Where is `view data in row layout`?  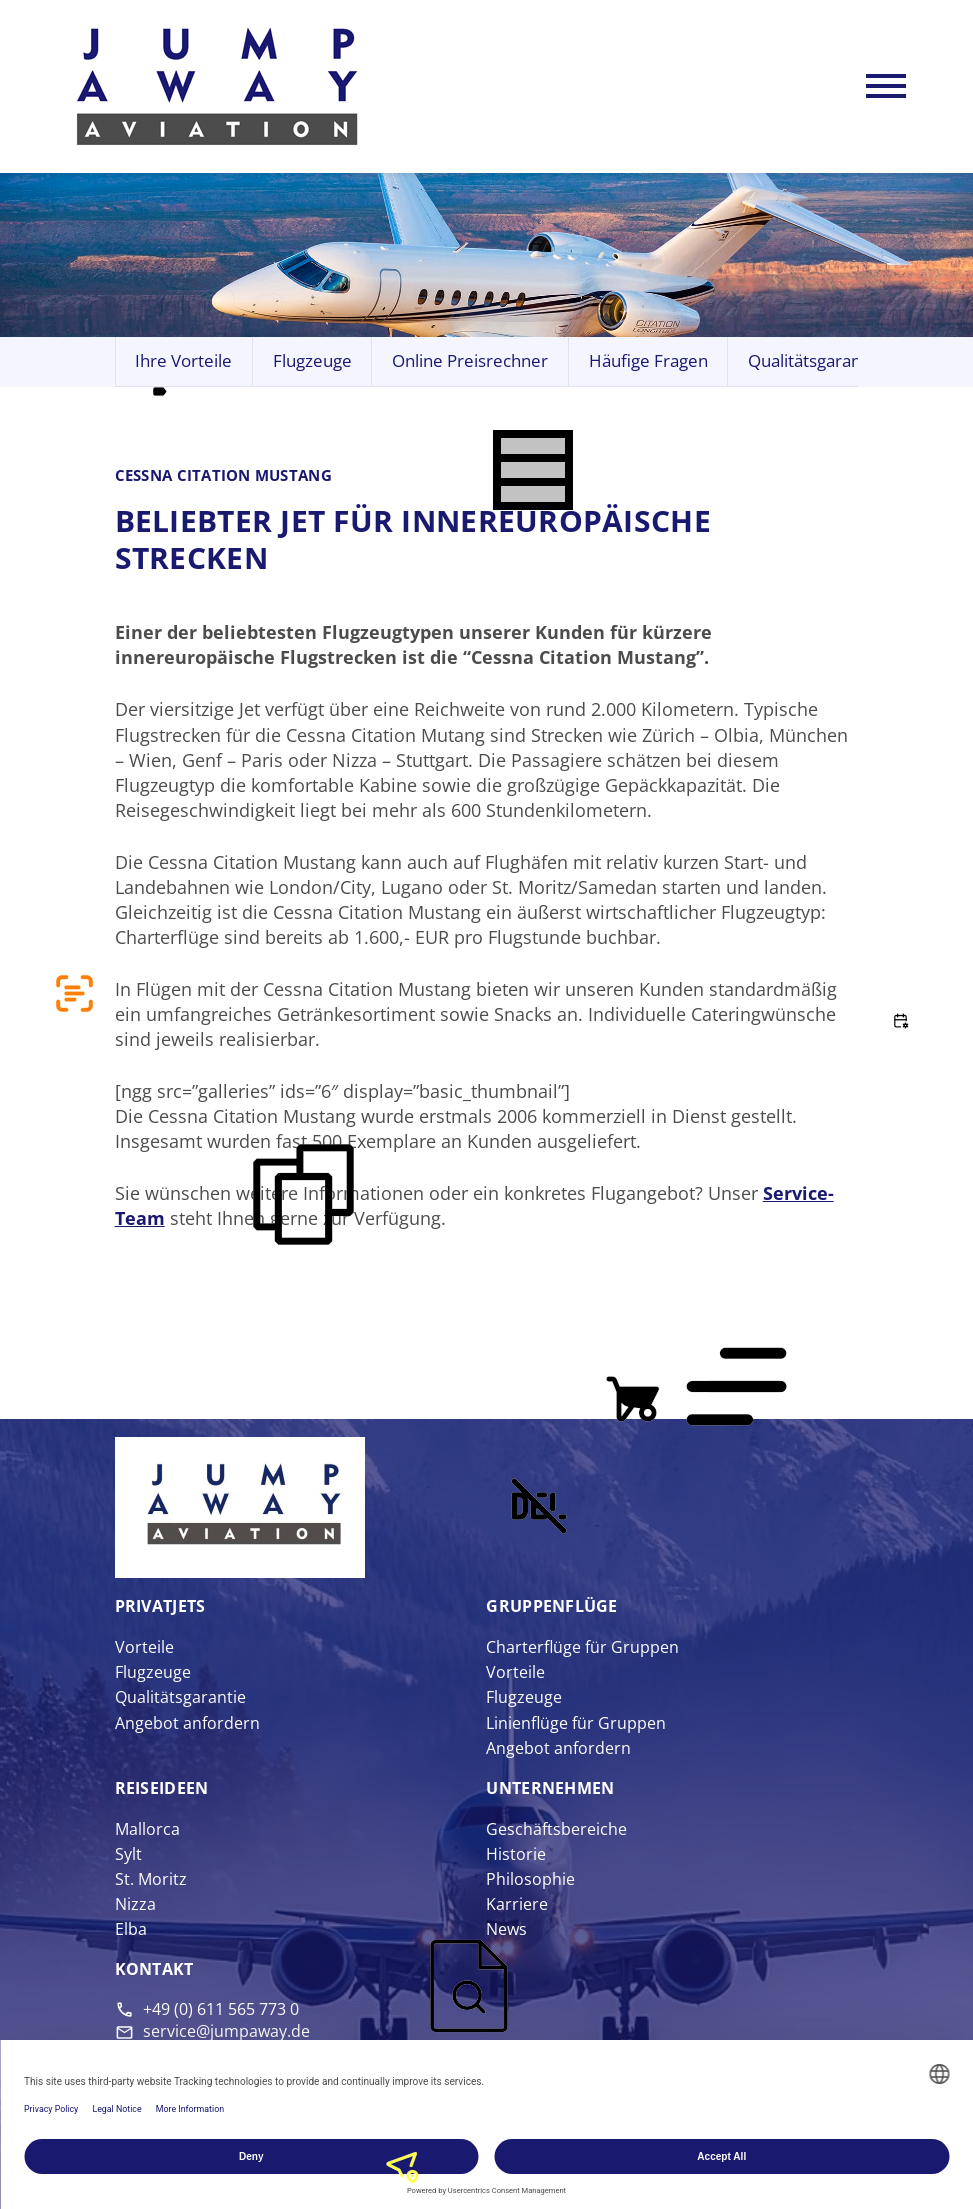 view data in row layout is located at coordinates (533, 470).